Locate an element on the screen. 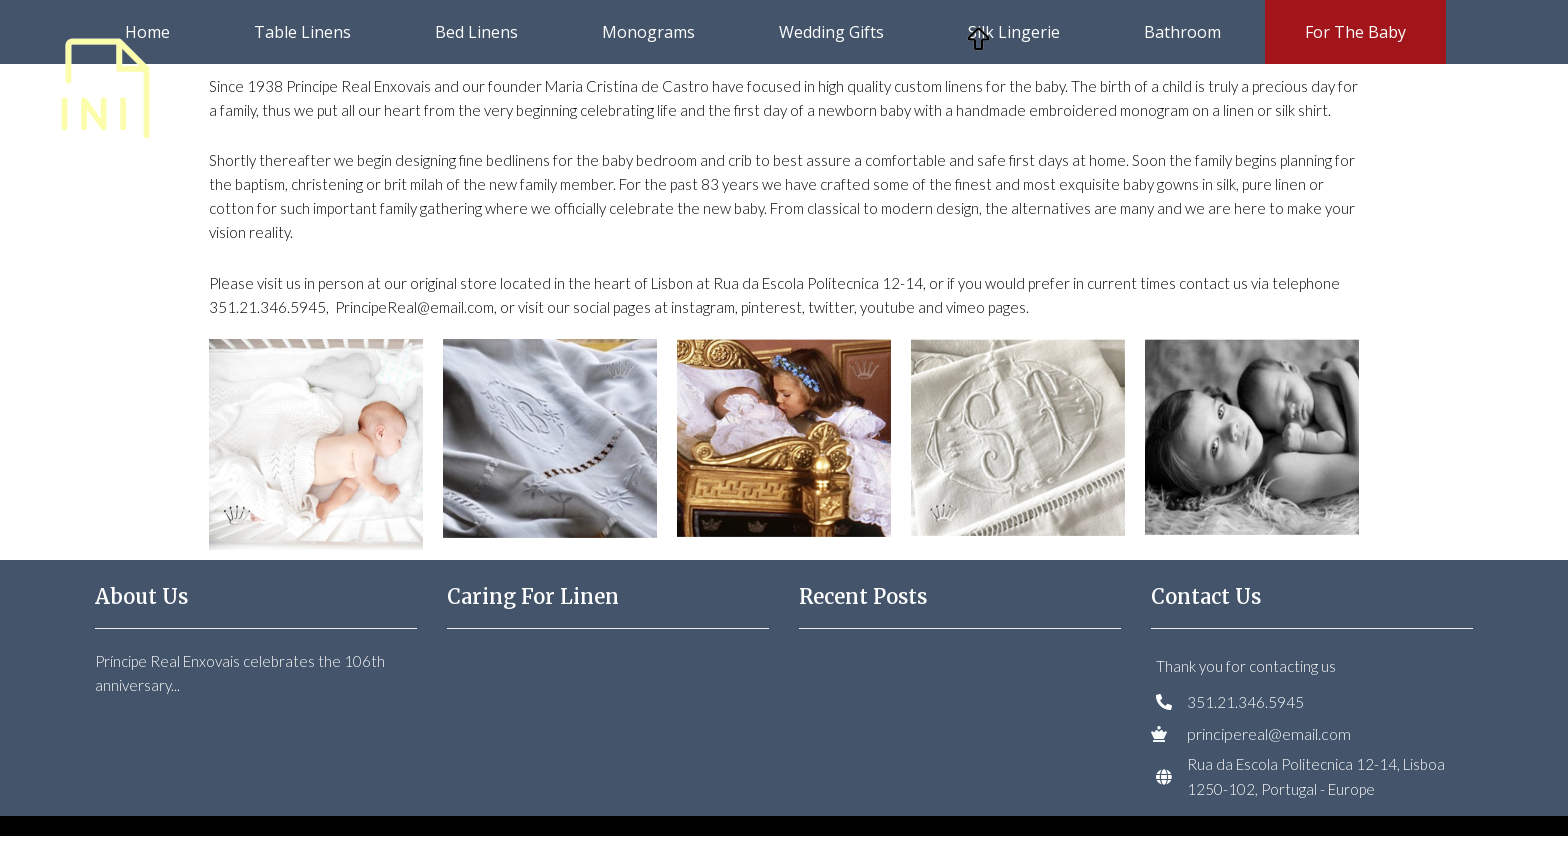  upvote or like content is located at coordinates (978, 39).